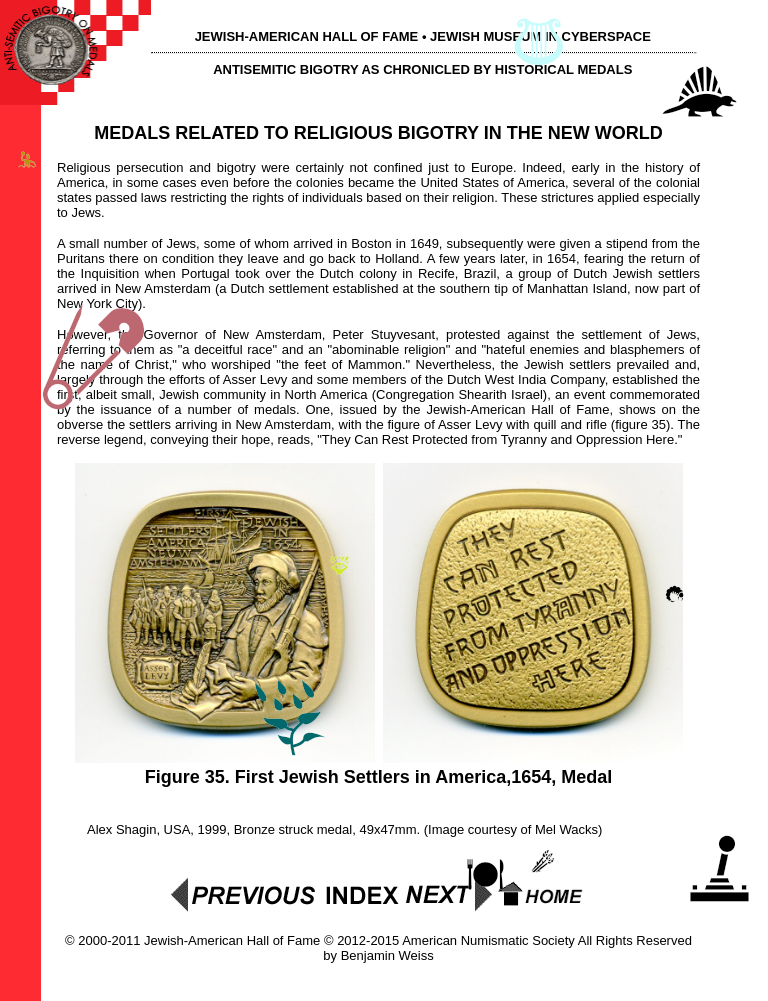 The width and height of the screenshot is (768, 1001). I want to click on access game controls or gaming mode, so click(719, 867).